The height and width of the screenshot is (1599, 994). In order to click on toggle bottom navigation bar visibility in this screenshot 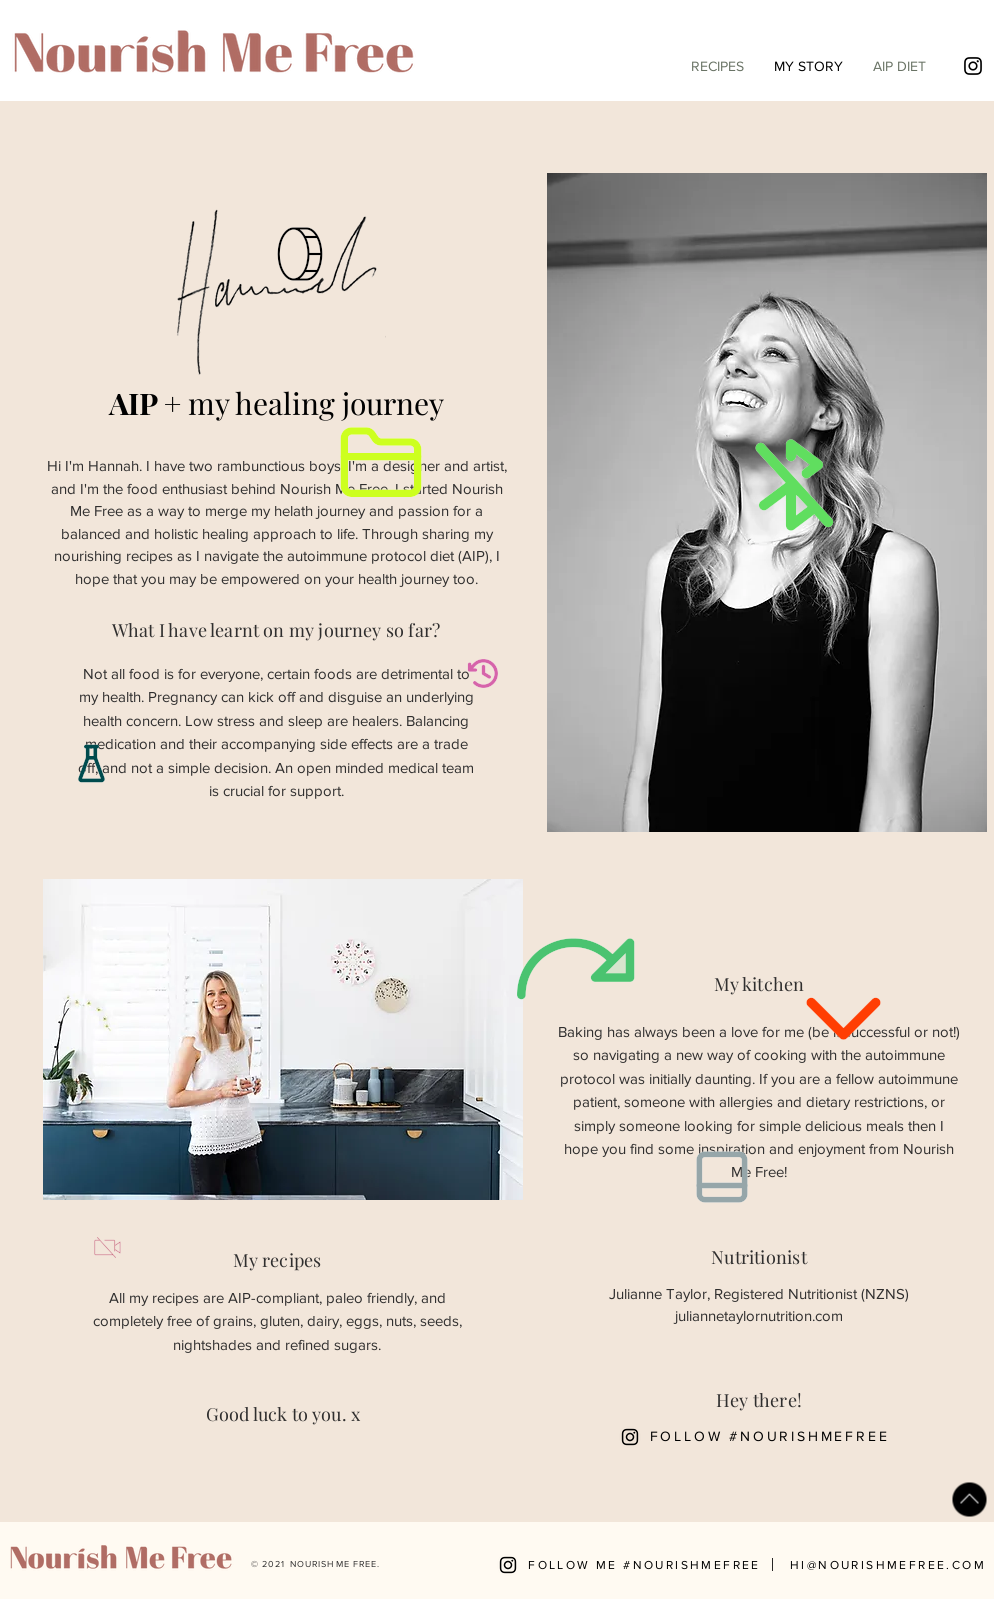, I will do `click(722, 1177)`.